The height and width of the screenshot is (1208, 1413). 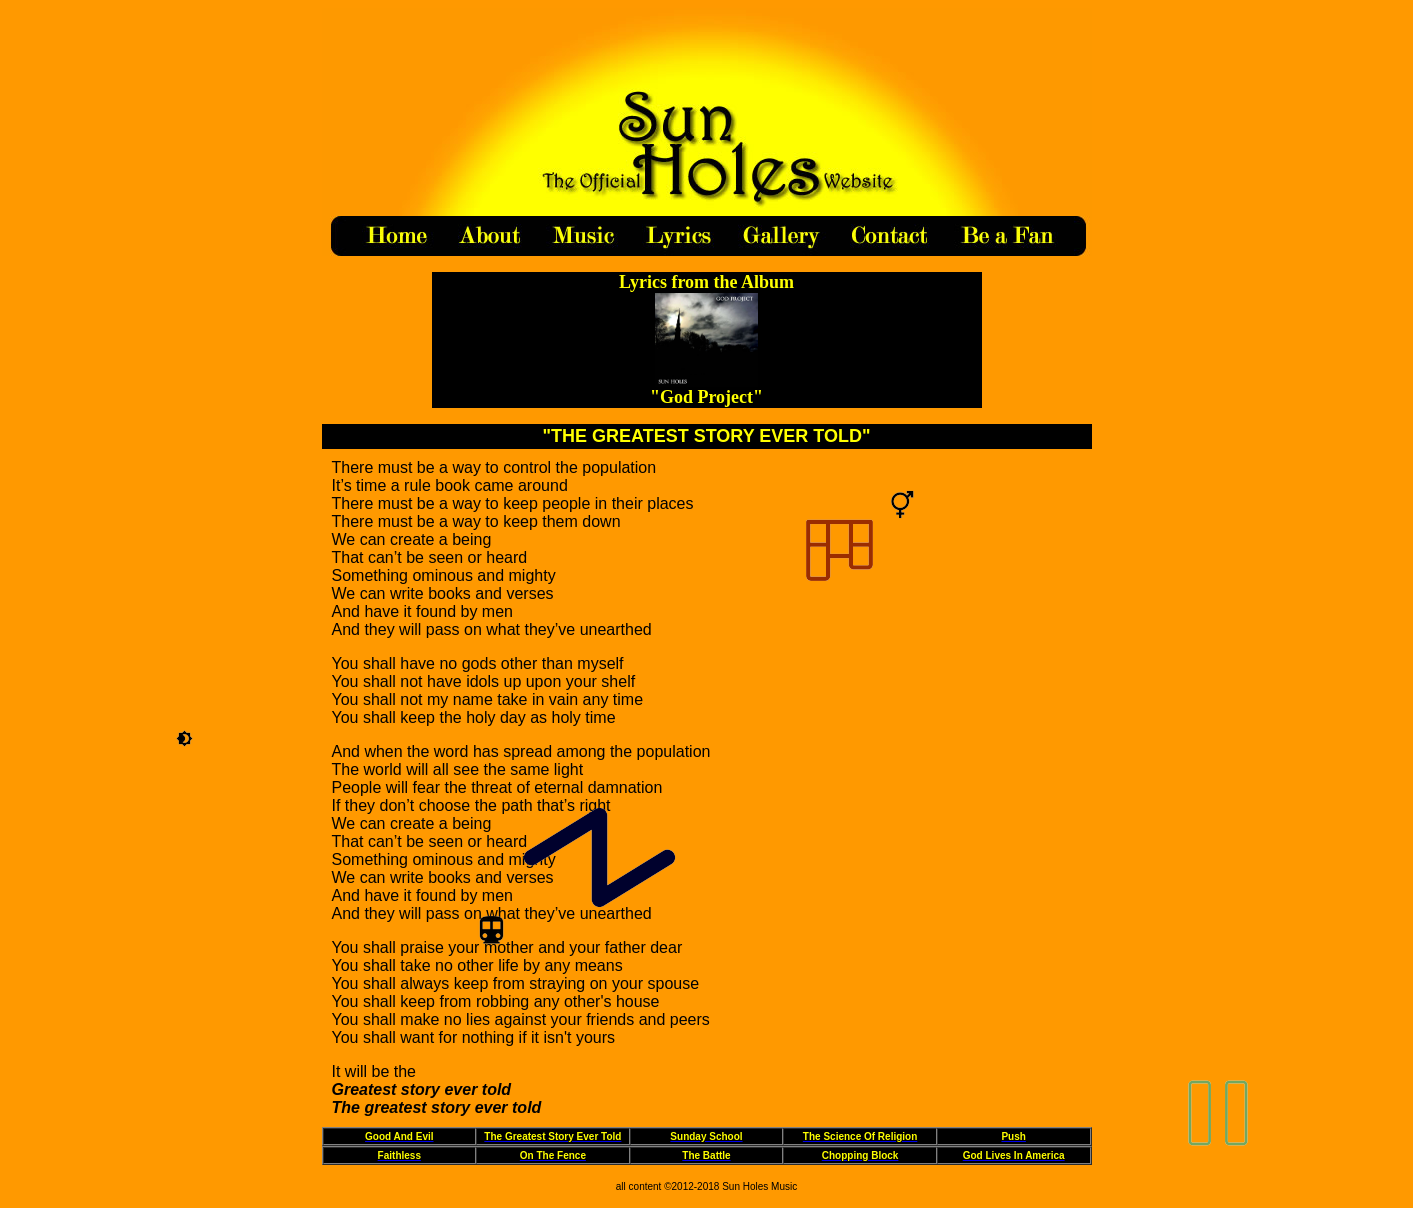 I want to click on get public transit directions, so click(x=491, y=930).